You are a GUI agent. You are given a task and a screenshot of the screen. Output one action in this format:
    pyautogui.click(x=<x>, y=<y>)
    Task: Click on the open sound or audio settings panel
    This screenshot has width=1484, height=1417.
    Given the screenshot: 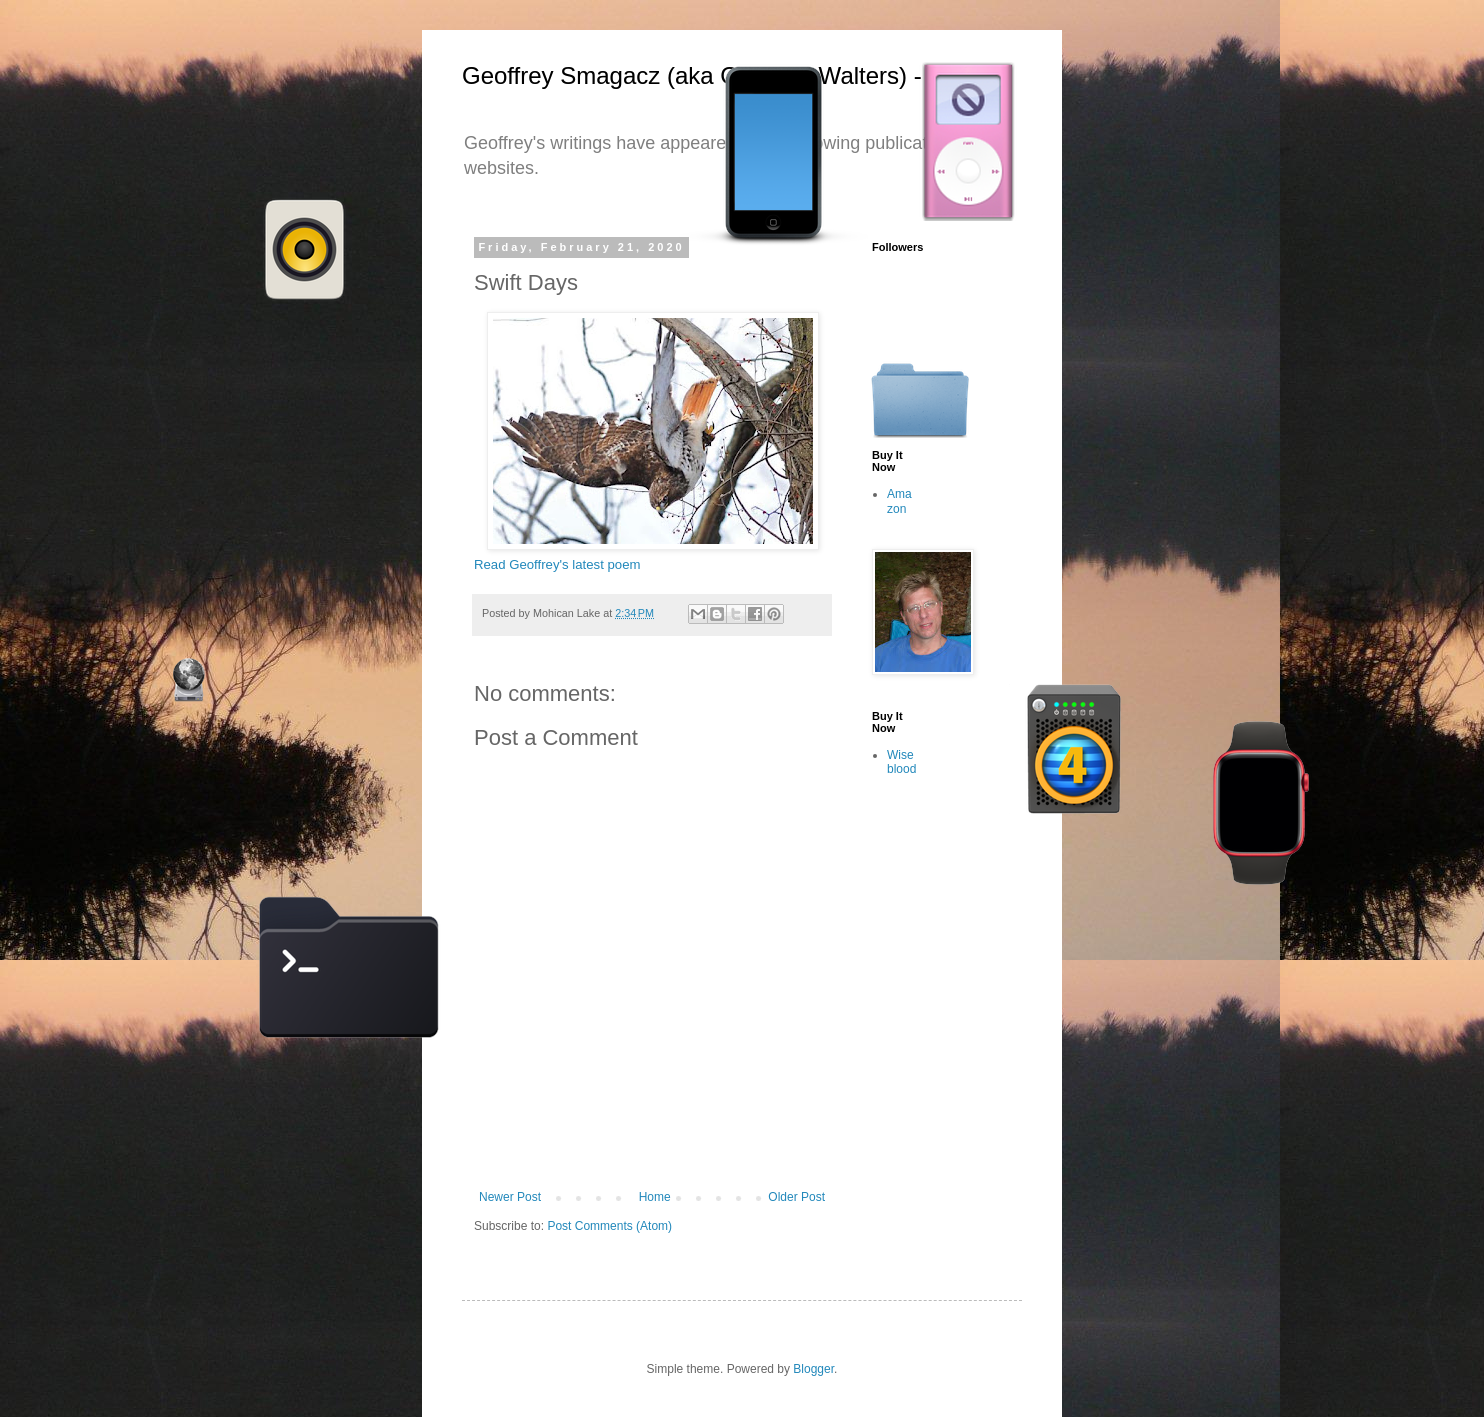 What is the action you would take?
    pyautogui.click(x=304, y=249)
    